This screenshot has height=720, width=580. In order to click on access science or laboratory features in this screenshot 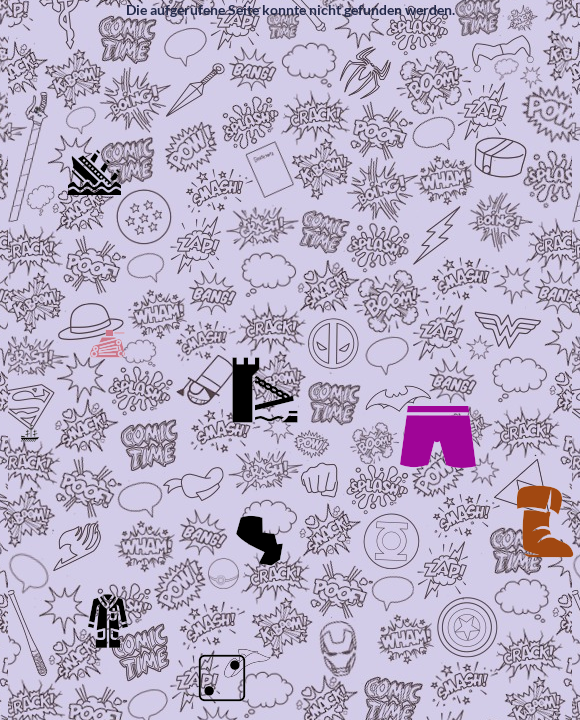, I will do `click(108, 621)`.